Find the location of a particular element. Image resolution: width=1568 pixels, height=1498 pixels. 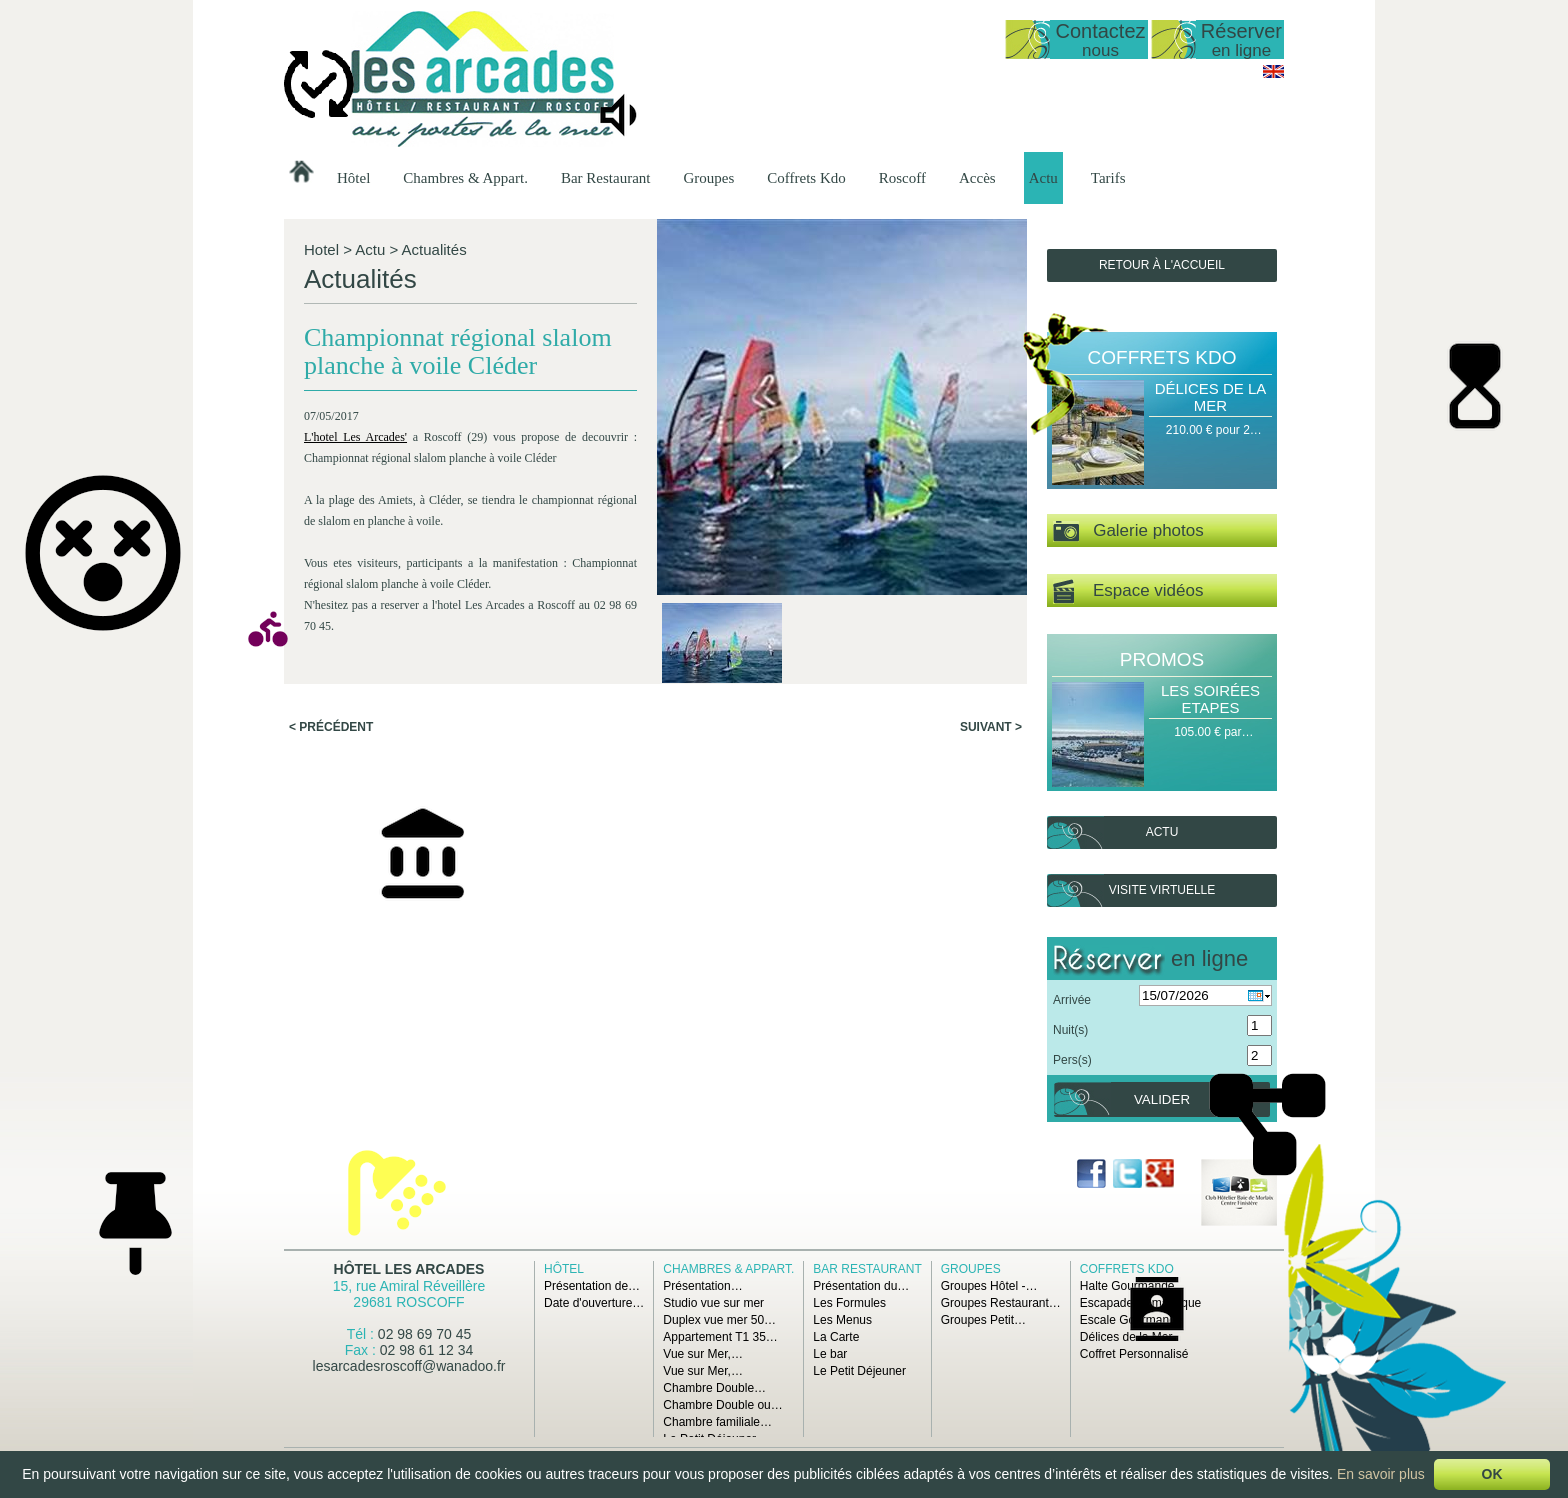

decrease audio volume is located at coordinates (619, 115).